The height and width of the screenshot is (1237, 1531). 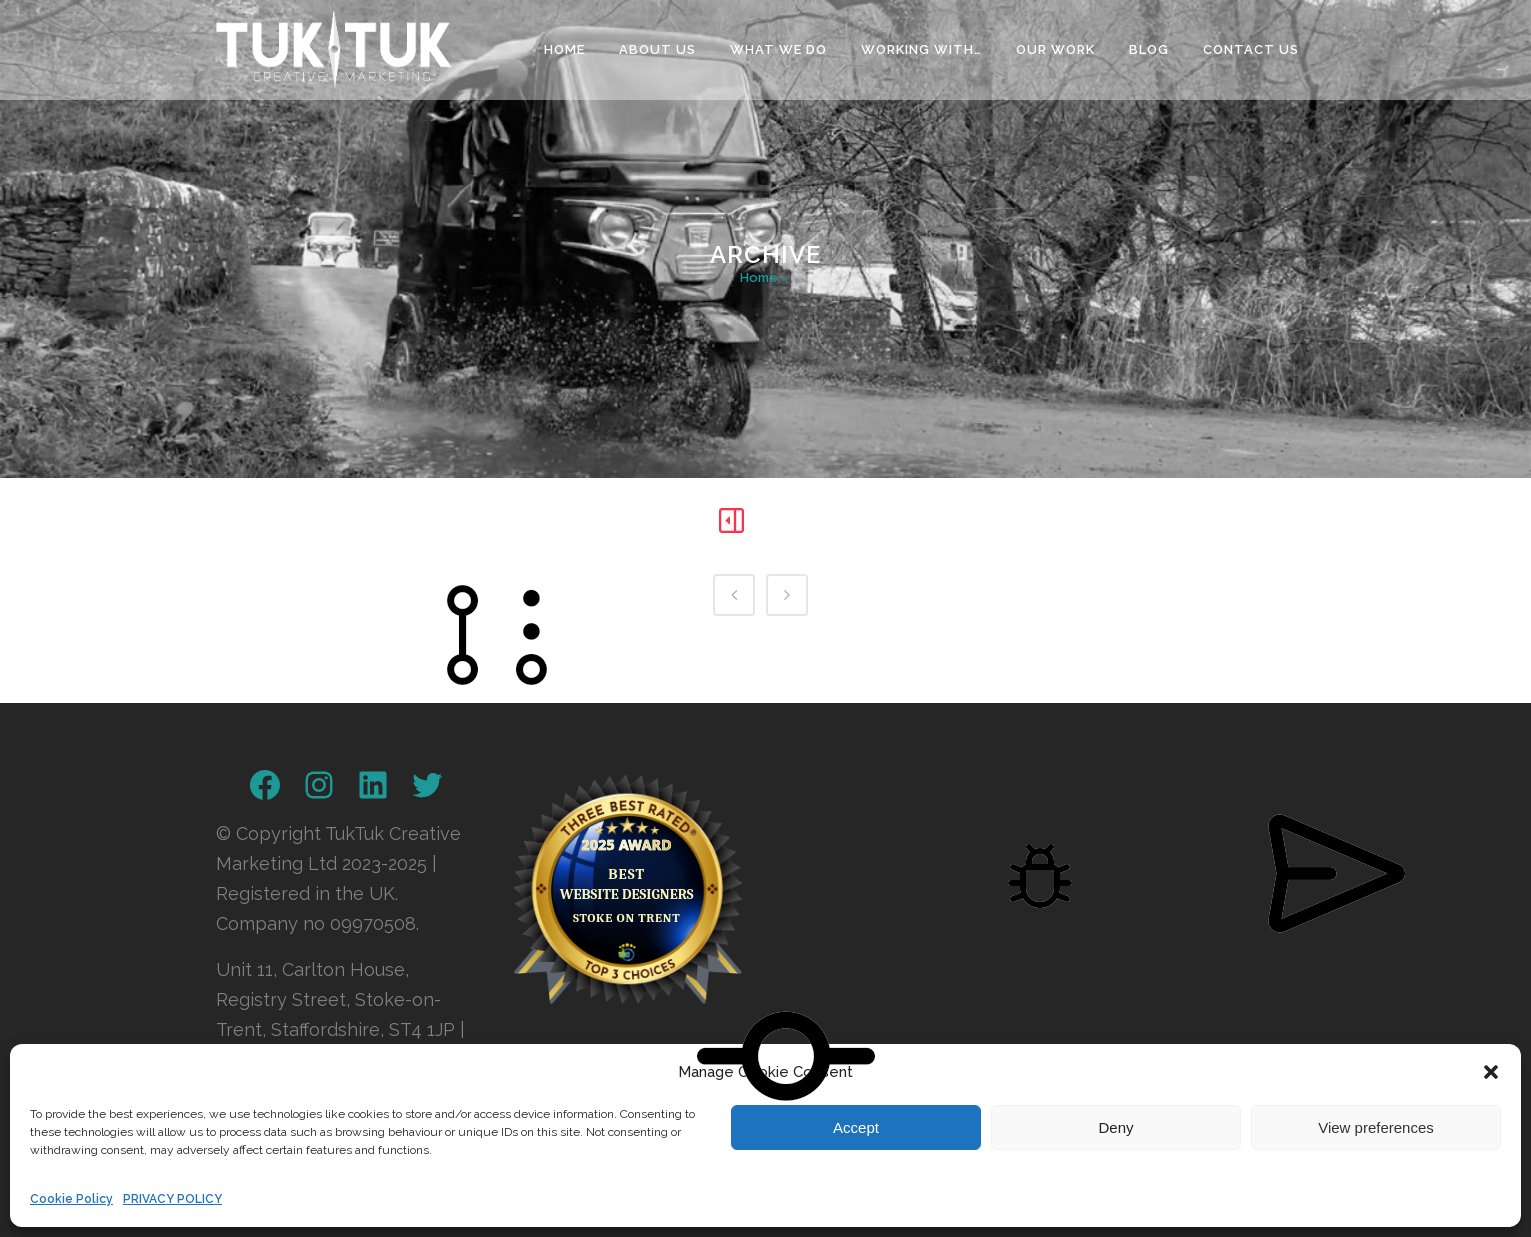 What do you see at coordinates (731, 520) in the screenshot?
I see `expand the sidebar panel` at bounding box center [731, 520].